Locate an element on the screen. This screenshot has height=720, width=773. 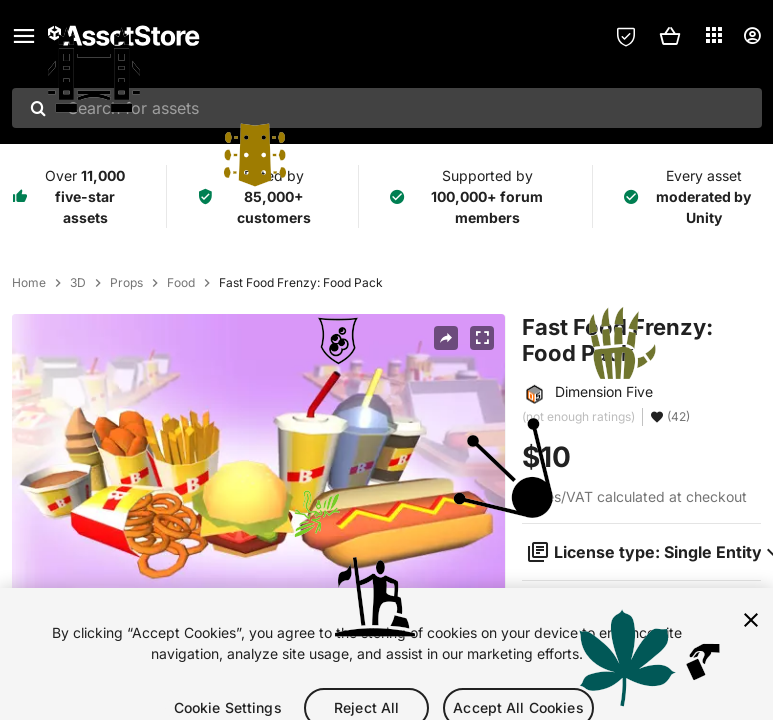
nature or plant category indicator is located at coordinates (627, 657).